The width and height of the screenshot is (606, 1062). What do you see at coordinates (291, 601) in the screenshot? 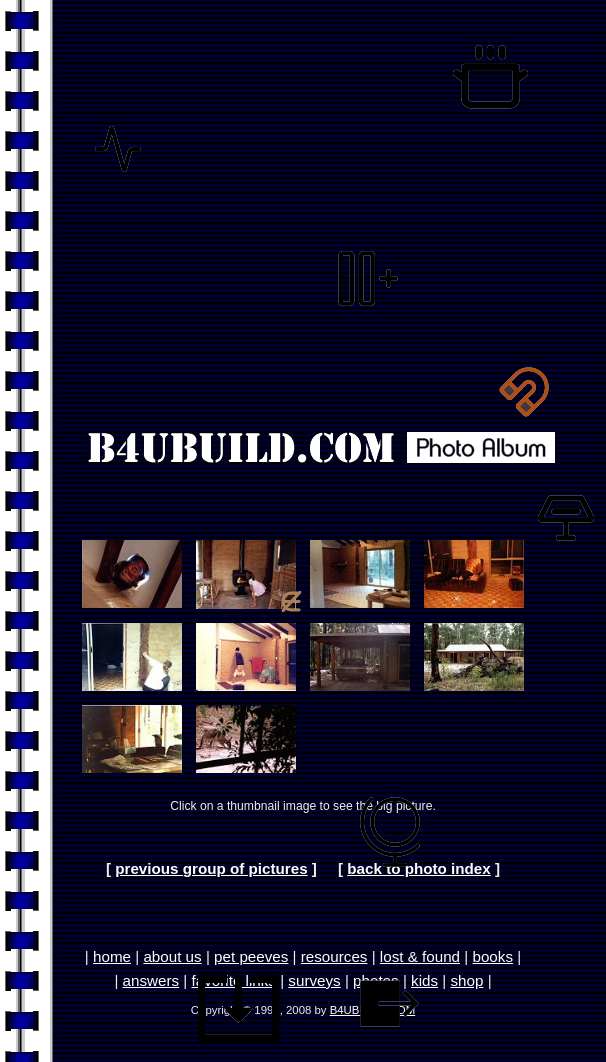
I see `indicates item is not part of a set or group` at bounding box center [291, 601].